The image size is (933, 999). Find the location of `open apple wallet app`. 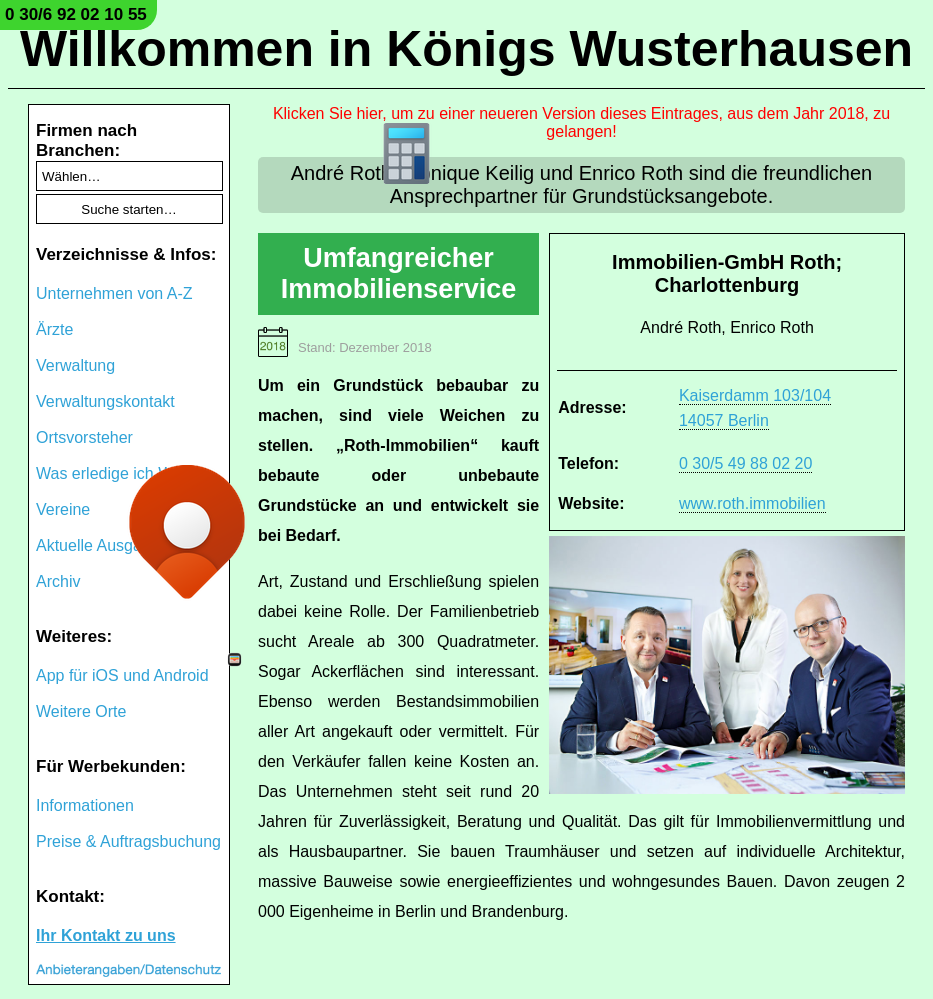

open apple wallet app is located at coordinates (234, 659).